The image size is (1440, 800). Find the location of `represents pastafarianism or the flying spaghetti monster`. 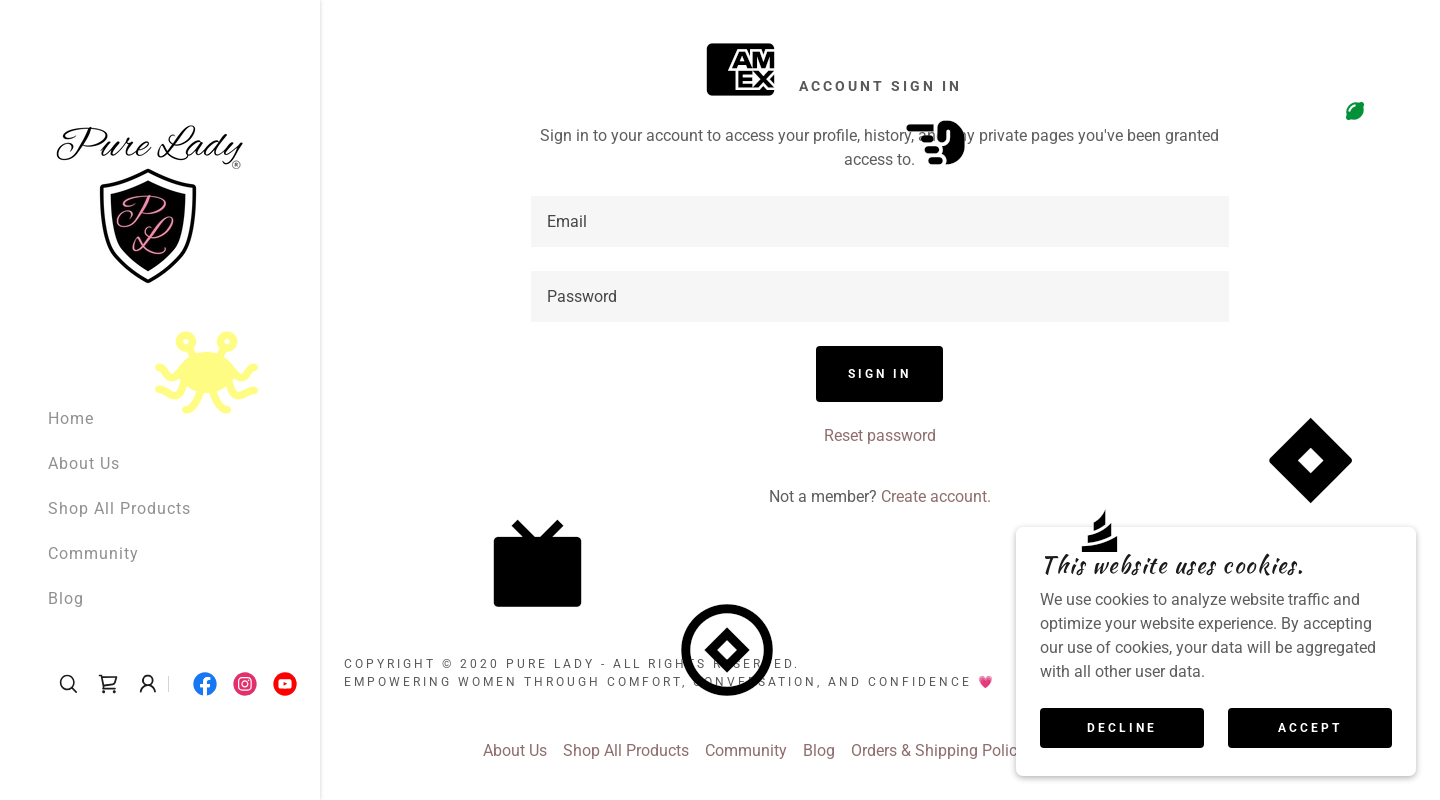

represents pastafarianism or the flying spaghetti monster is located at coordinates (206, 372).